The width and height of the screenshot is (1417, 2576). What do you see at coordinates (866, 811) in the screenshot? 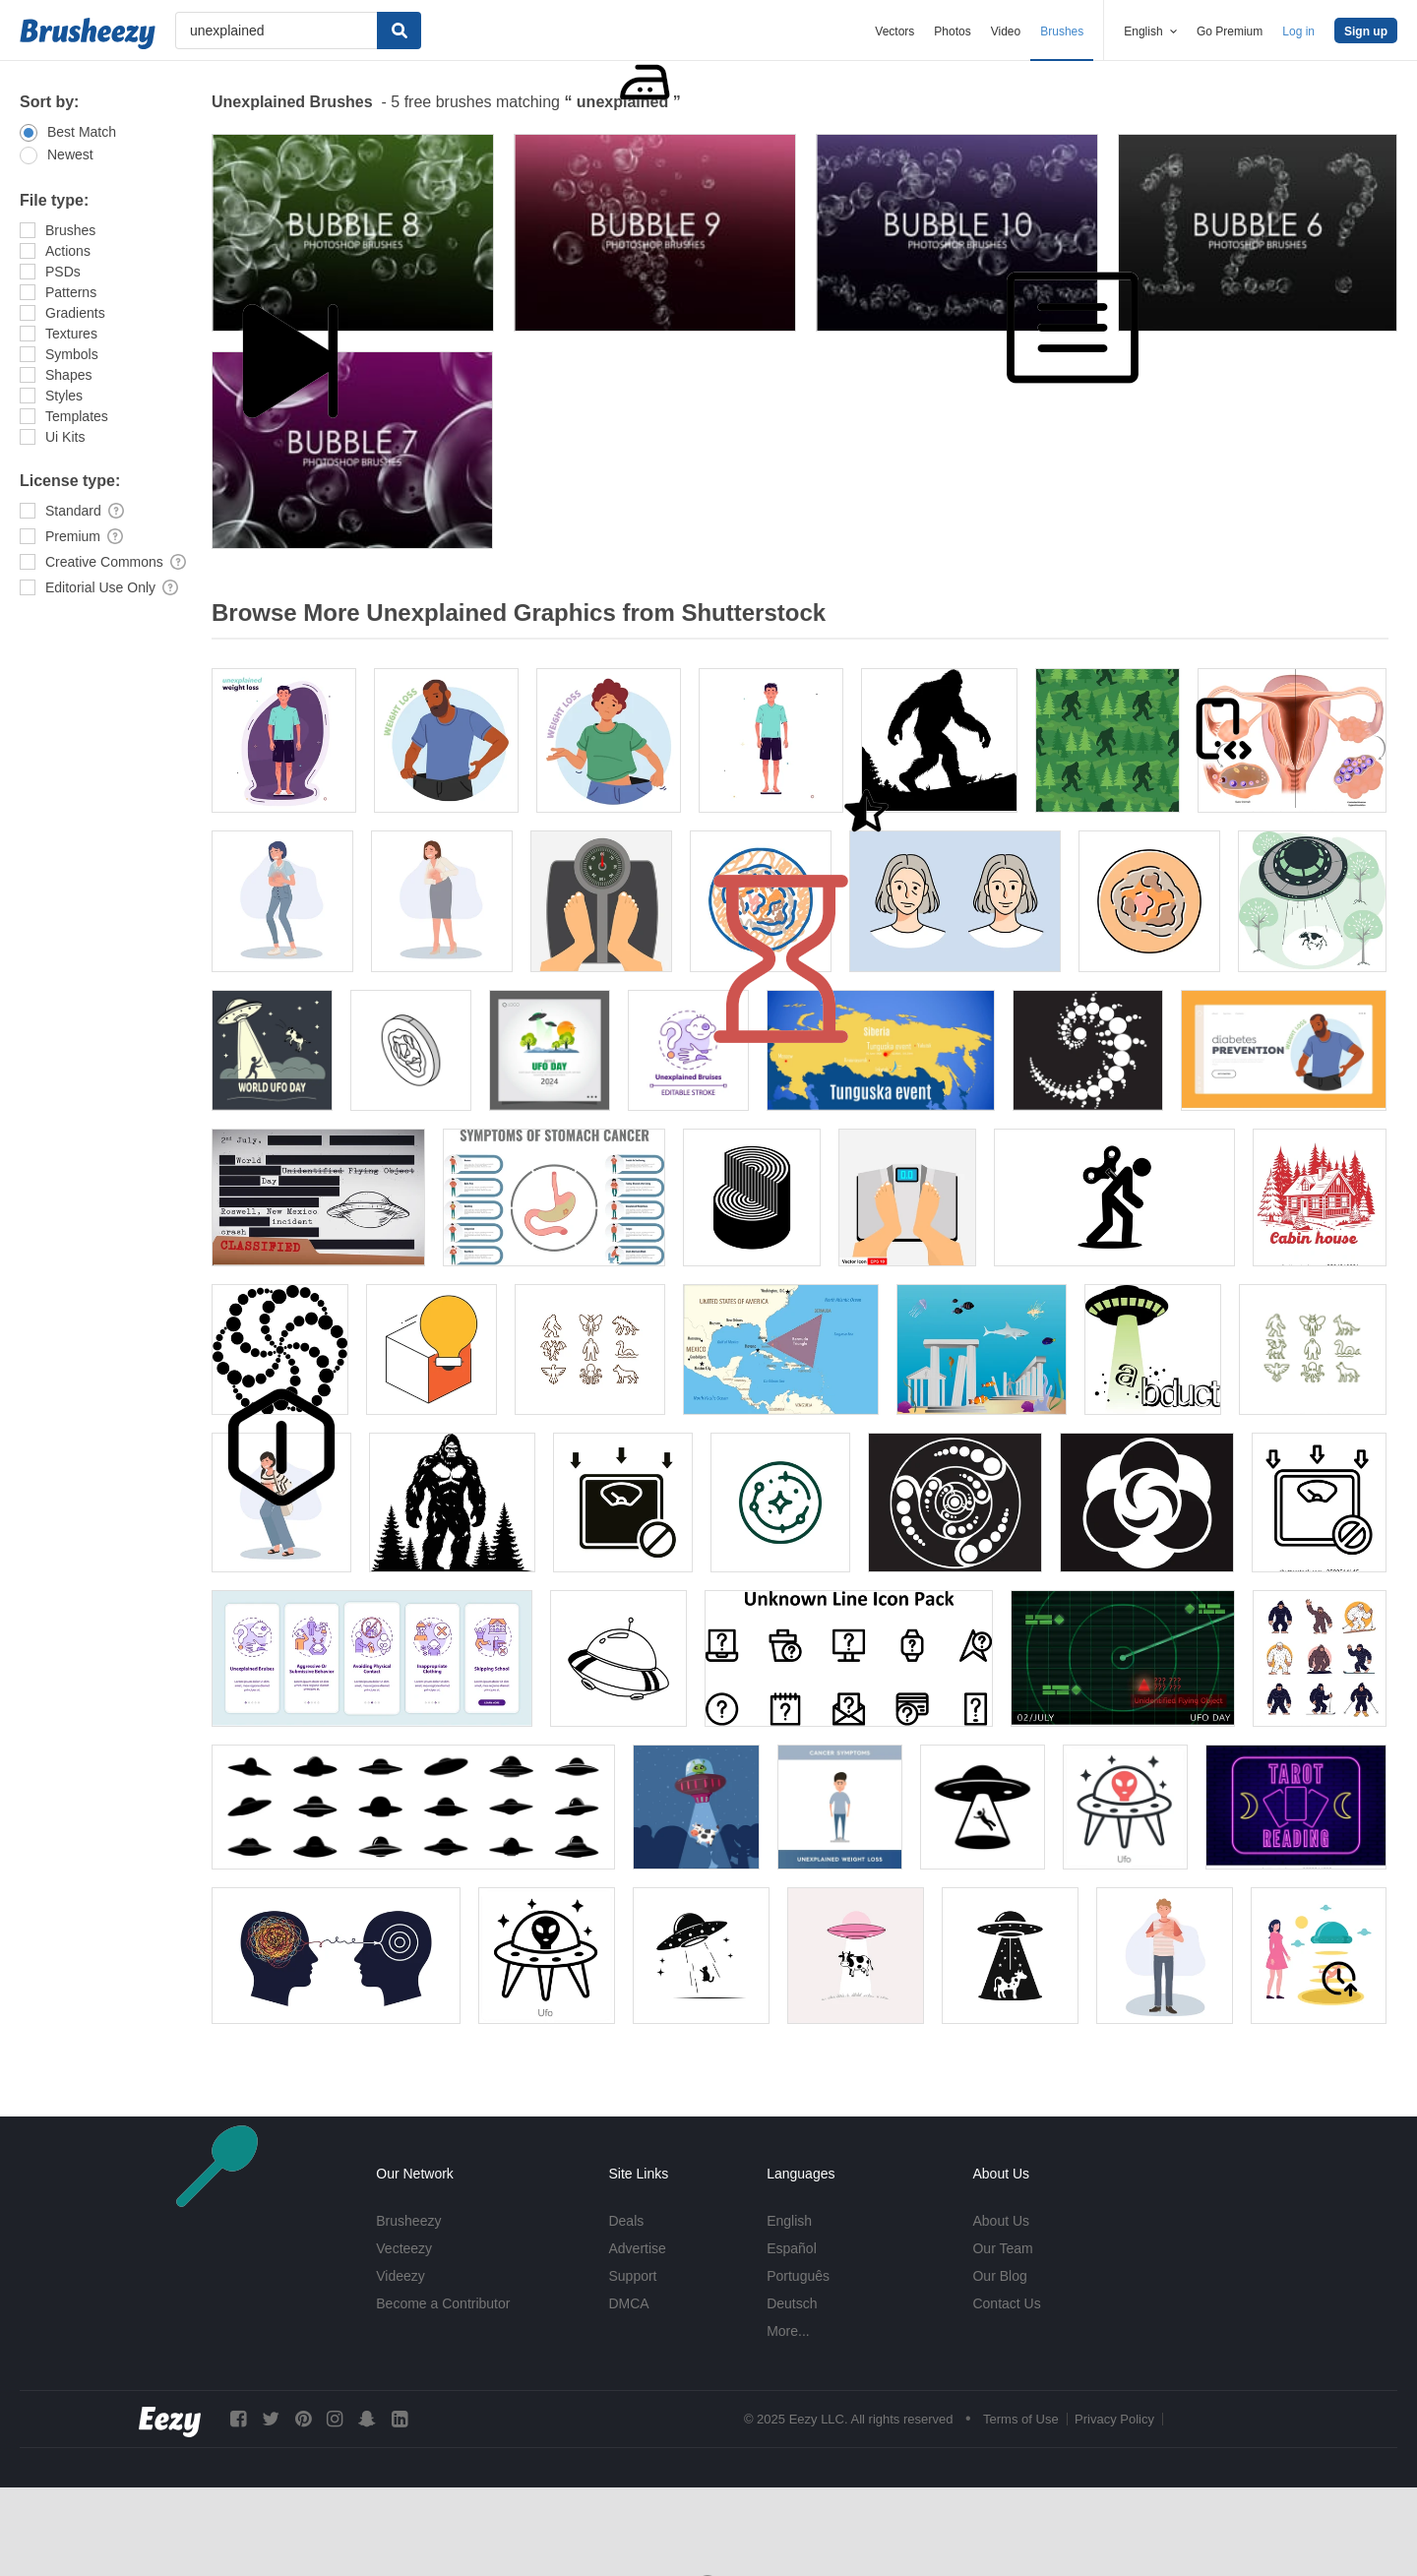
I see `indicates a partial or half-star rating` at bounding box center [866, 811].